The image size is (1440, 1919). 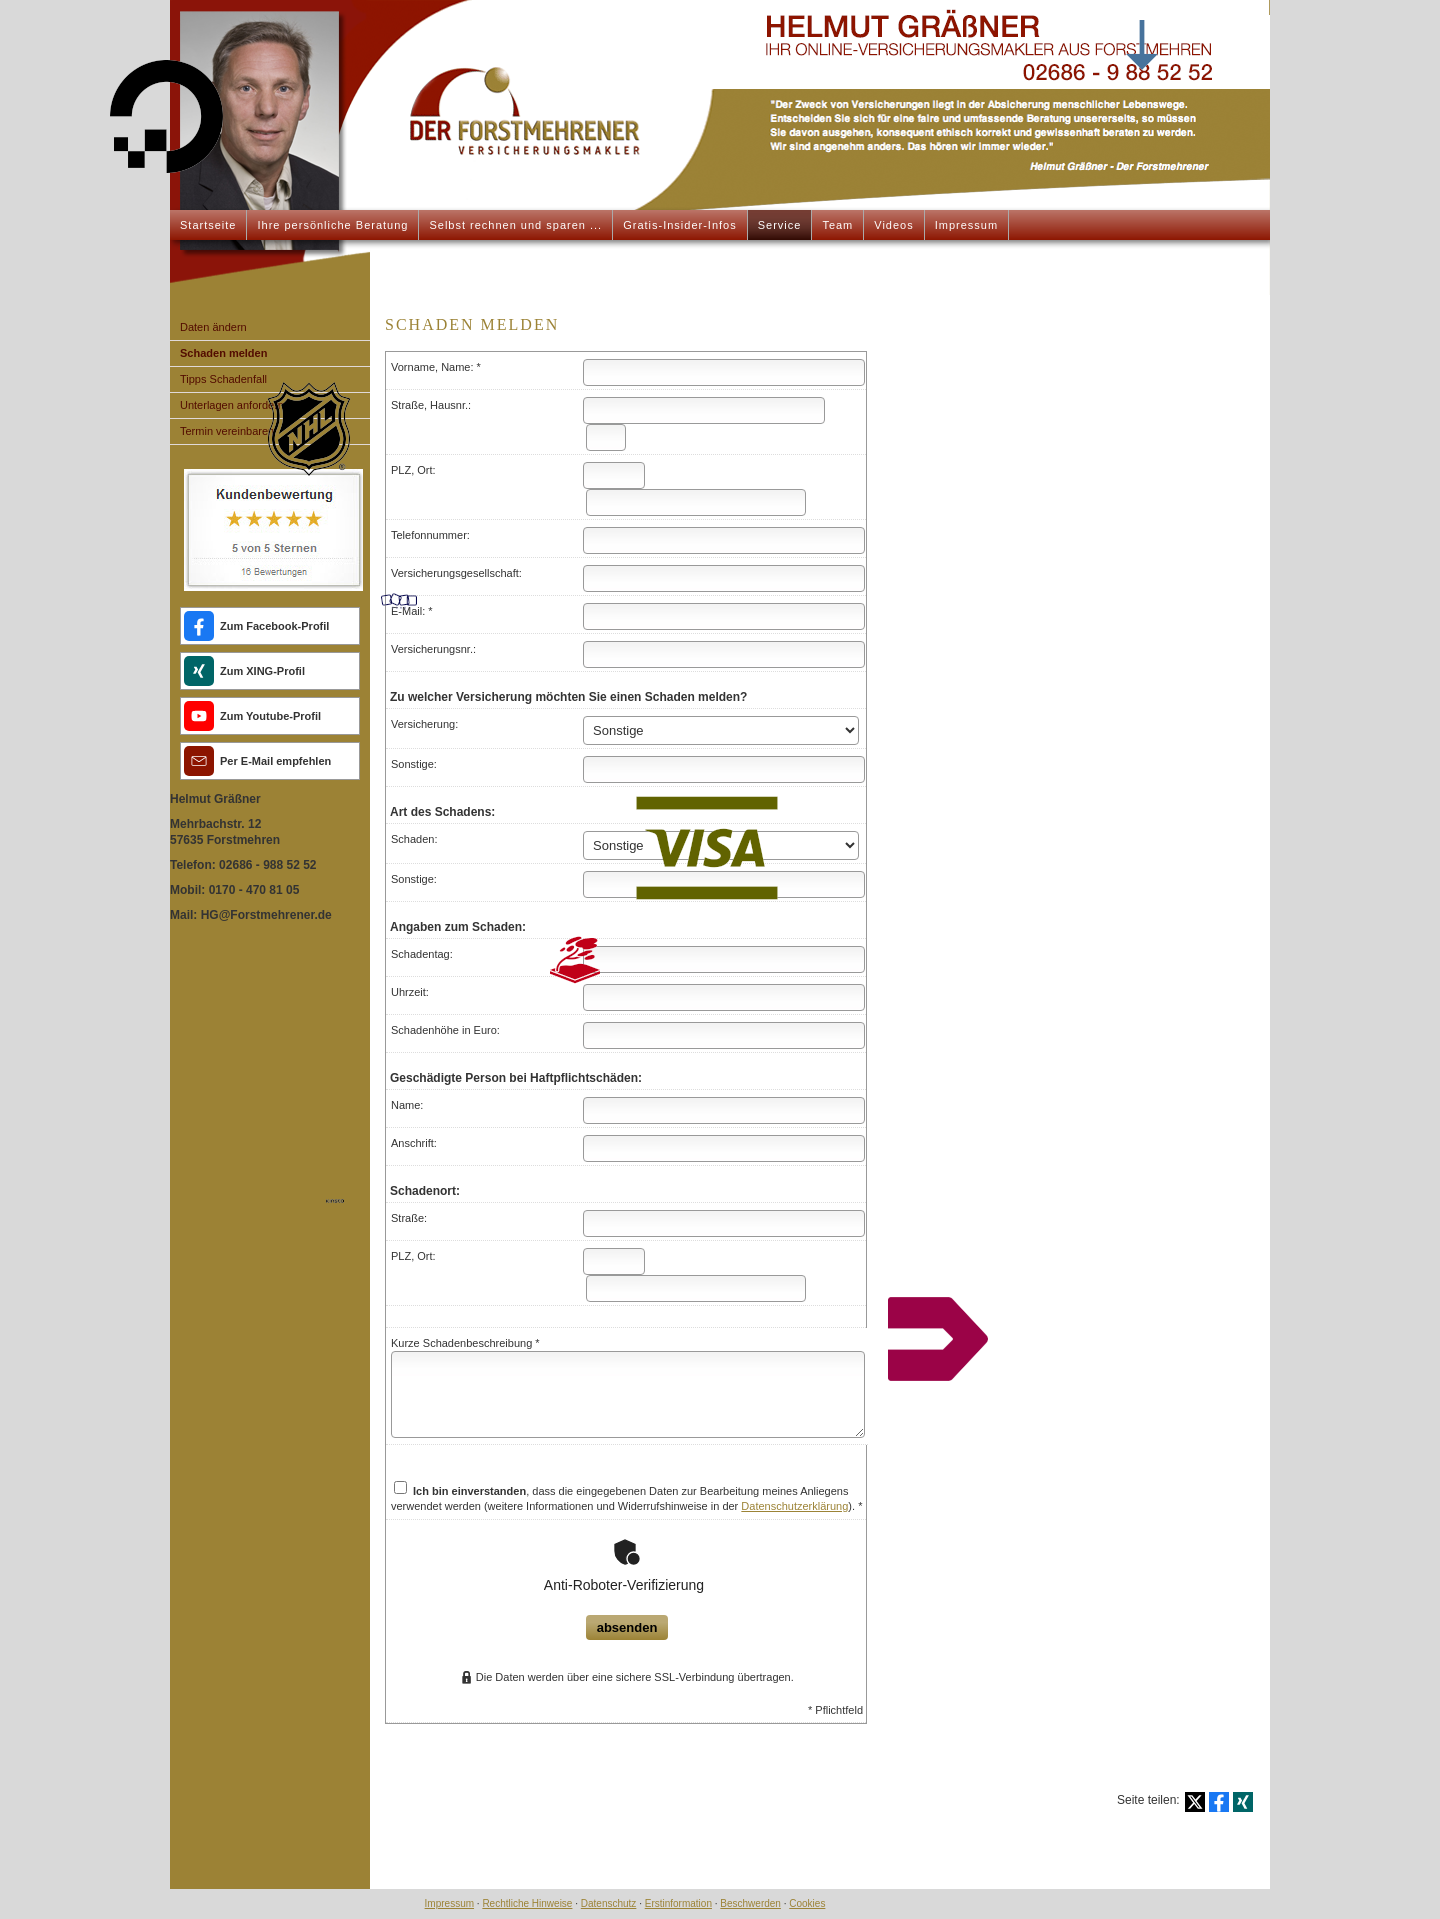 I want to click on open the NHL app or website, so click(x=309, y=429).